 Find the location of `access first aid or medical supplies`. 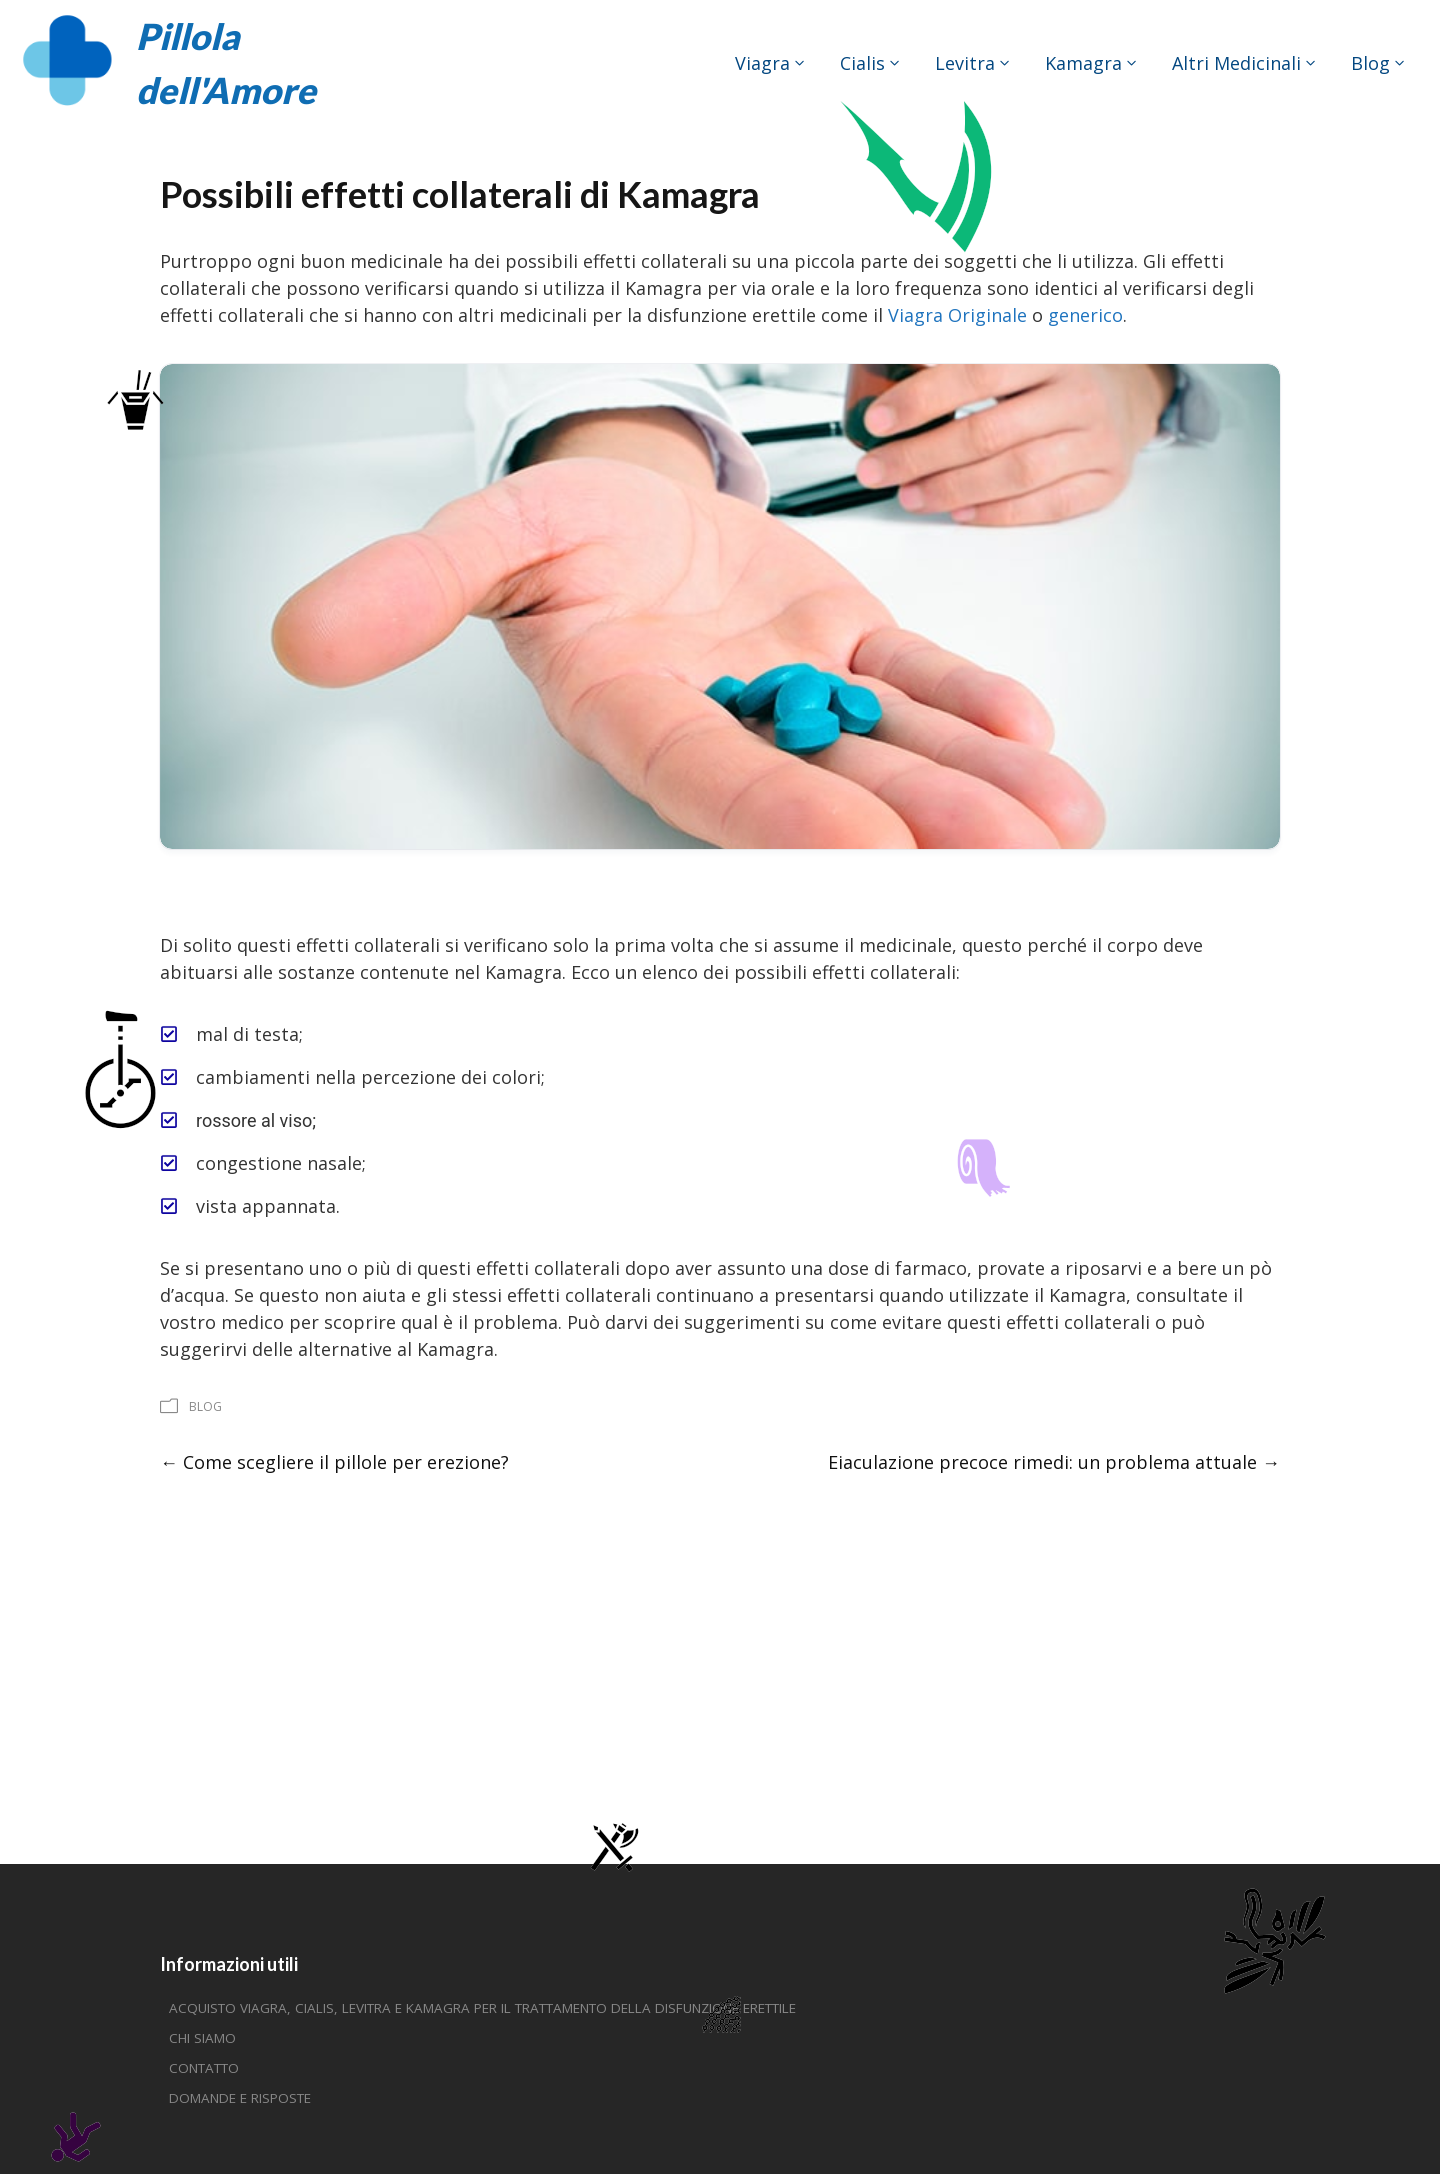

access first aid or medical supplies is located at coordinates (982, 1168).